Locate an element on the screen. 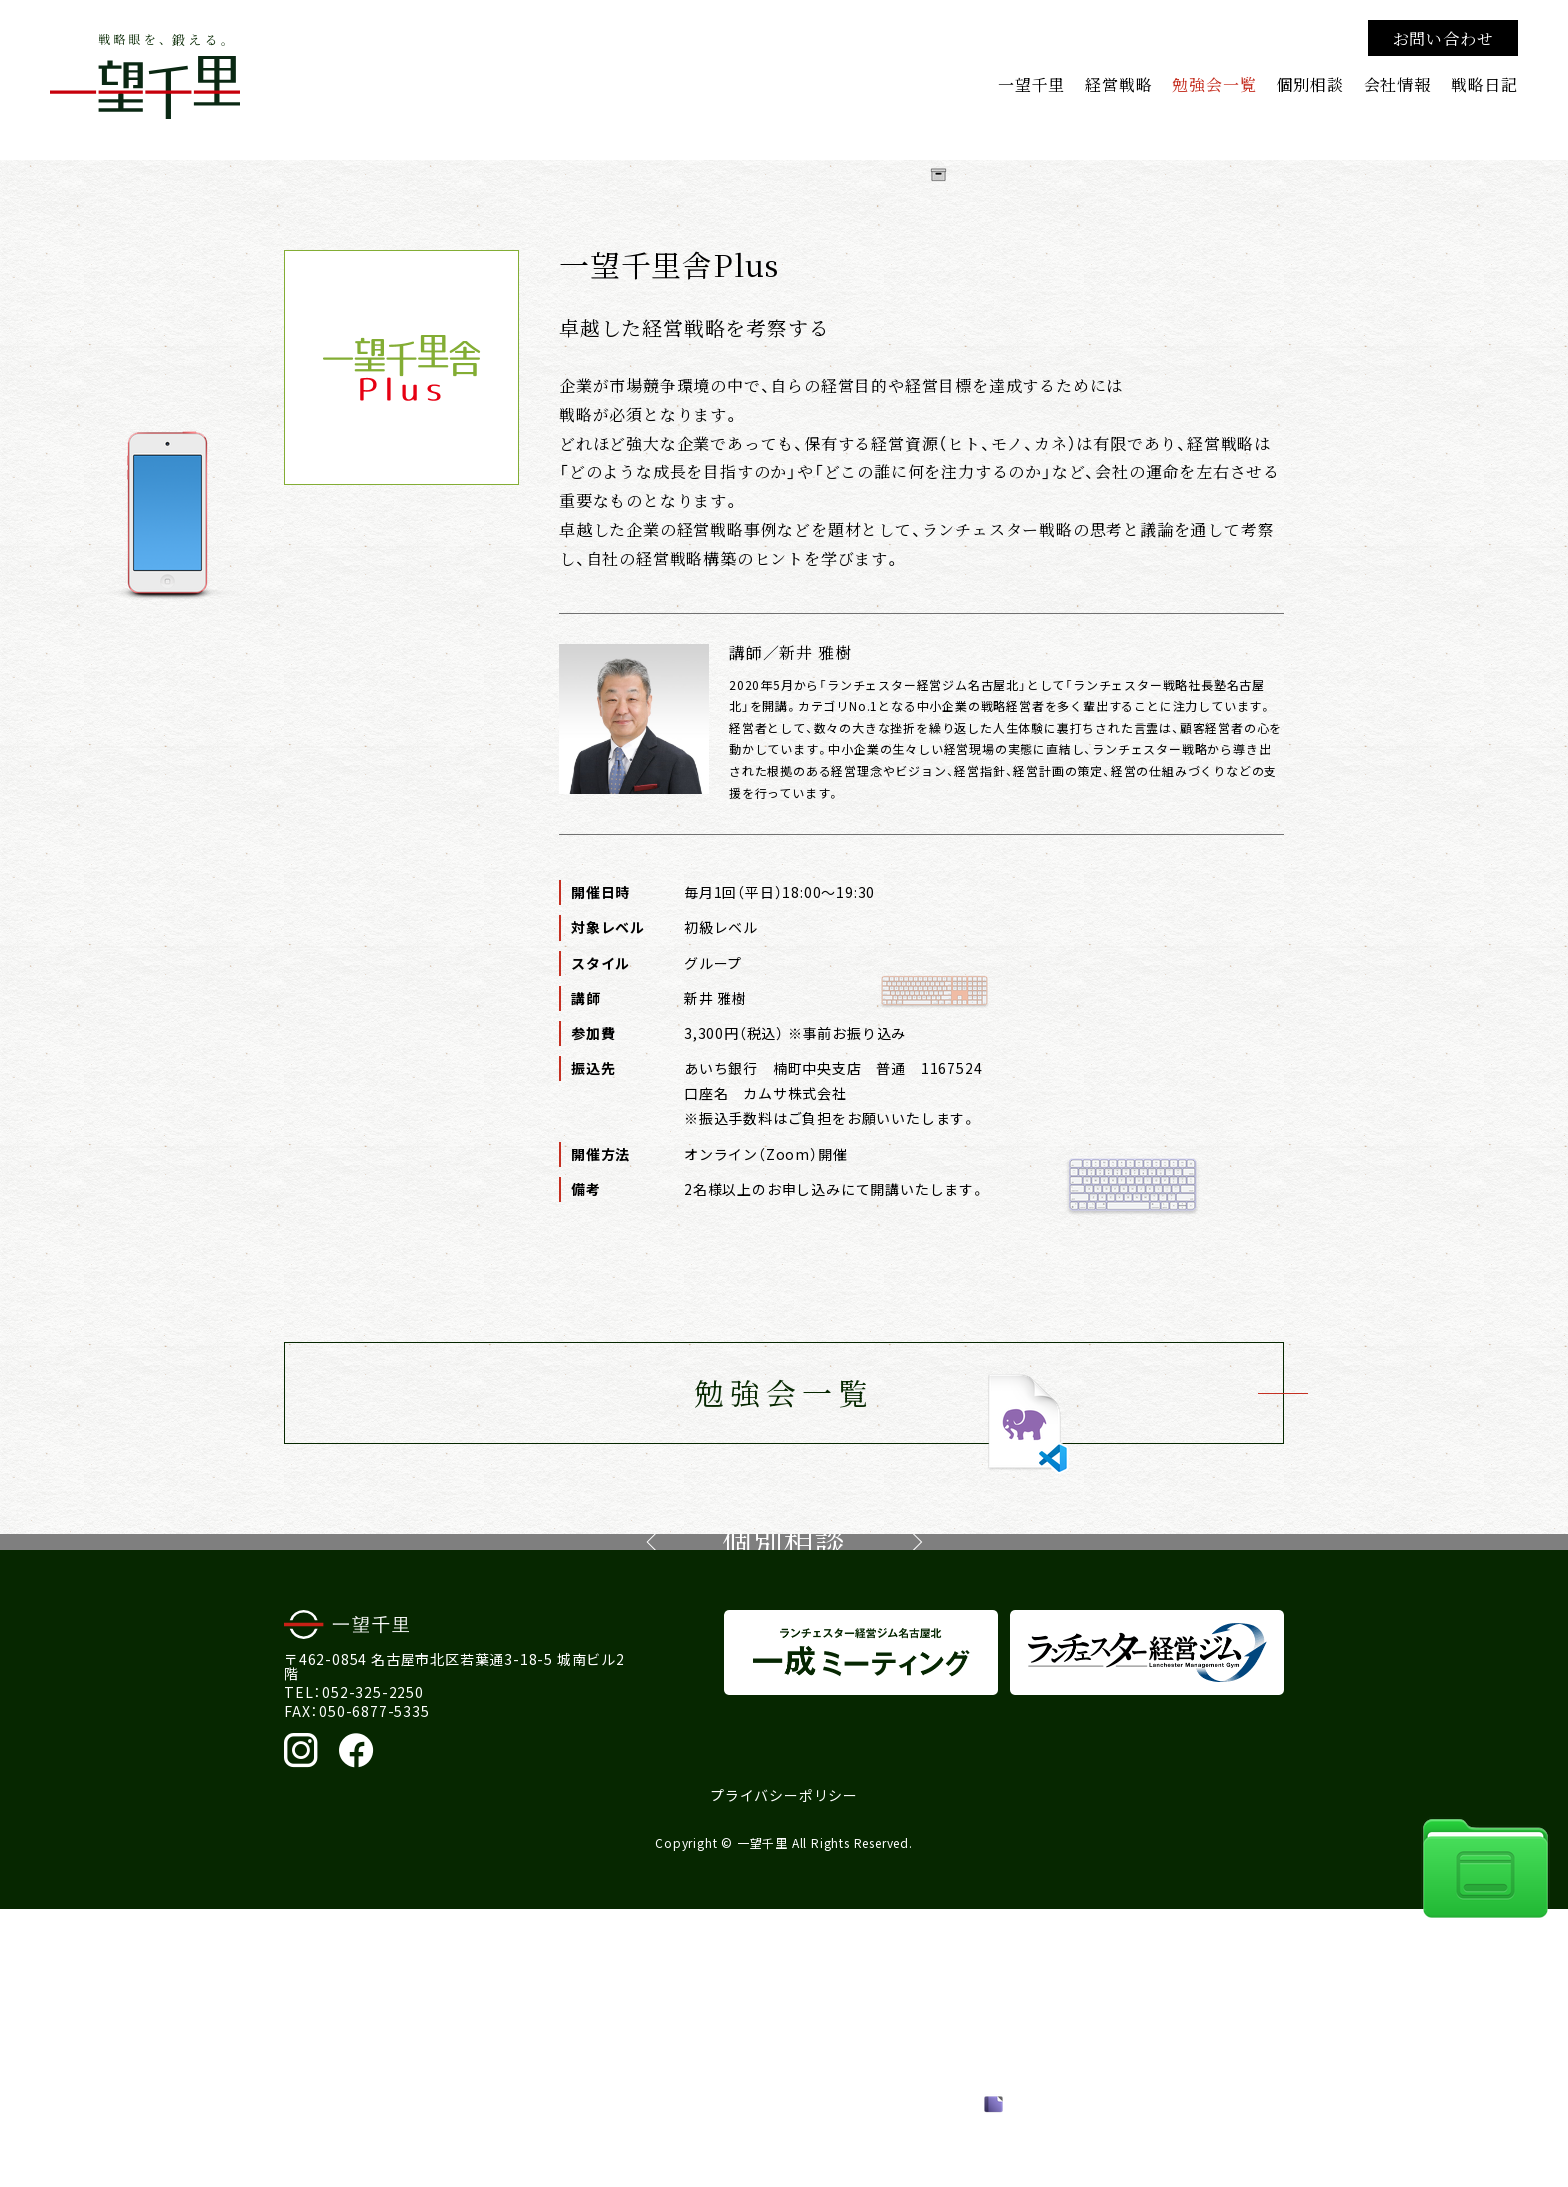  change your desktop wallpaper is located at coordinates (993, 2103).